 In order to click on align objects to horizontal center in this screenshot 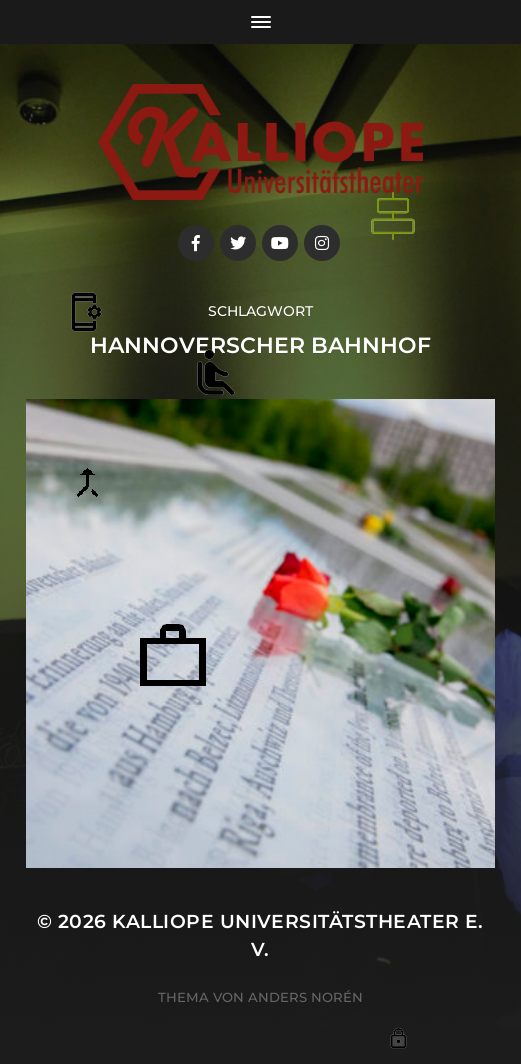, I will do `click(393, 216)`.